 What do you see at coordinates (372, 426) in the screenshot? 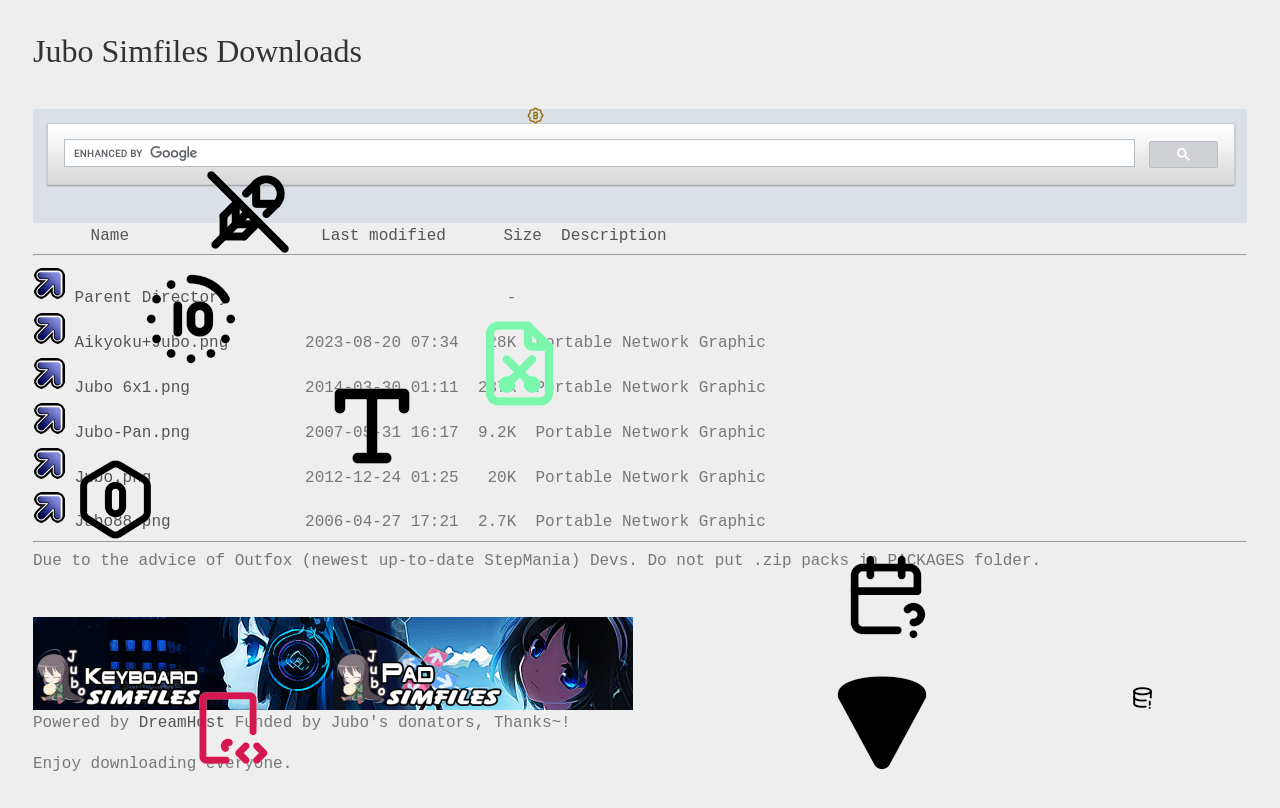
I see `format text or change font style` at bounding box center [372, 426].